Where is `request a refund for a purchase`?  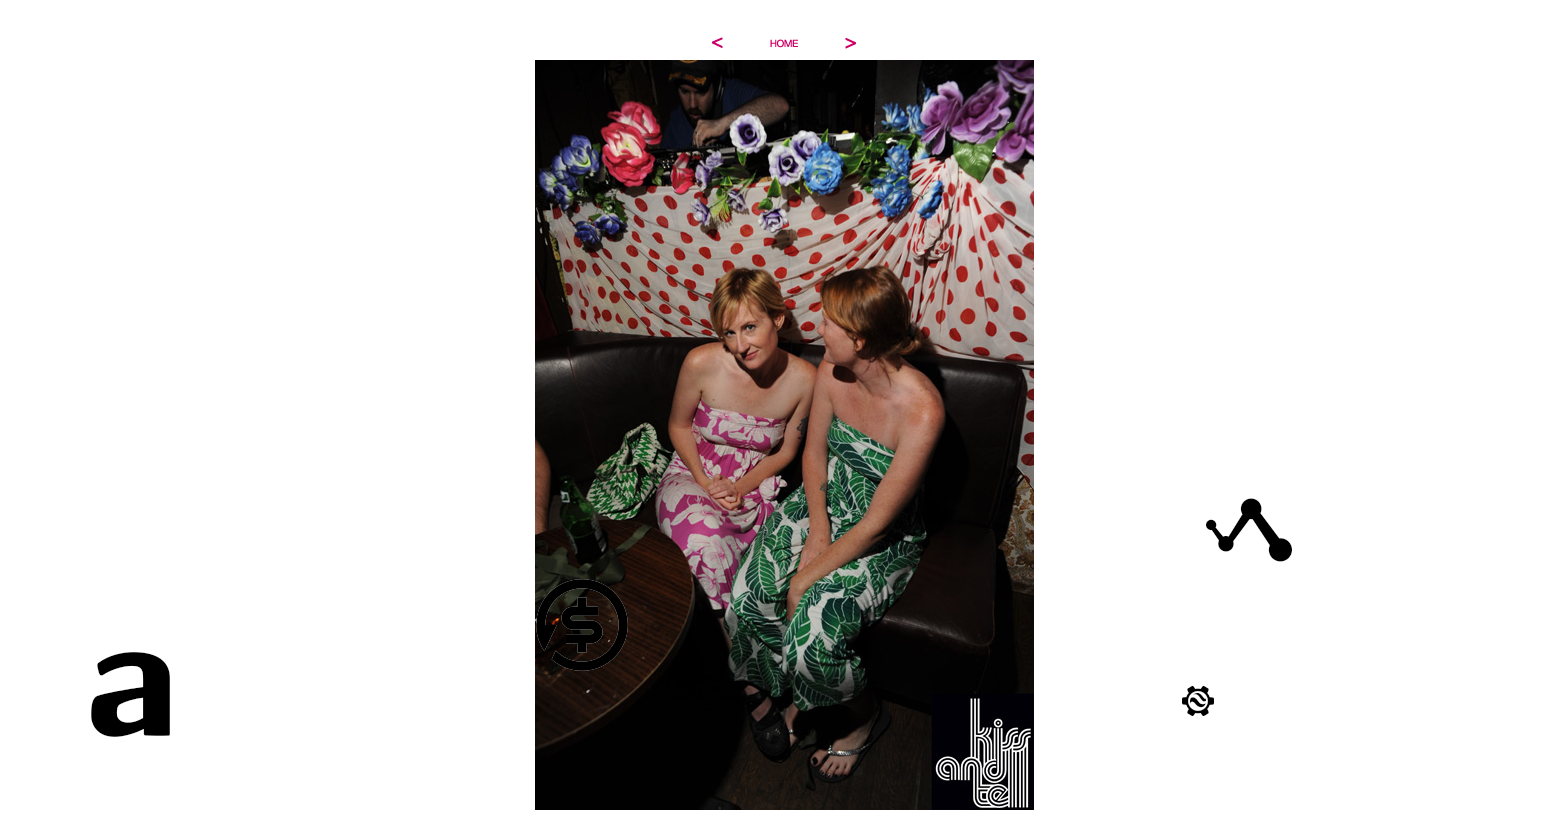
request a refund for a purchase is located at coordinates (582, 625).